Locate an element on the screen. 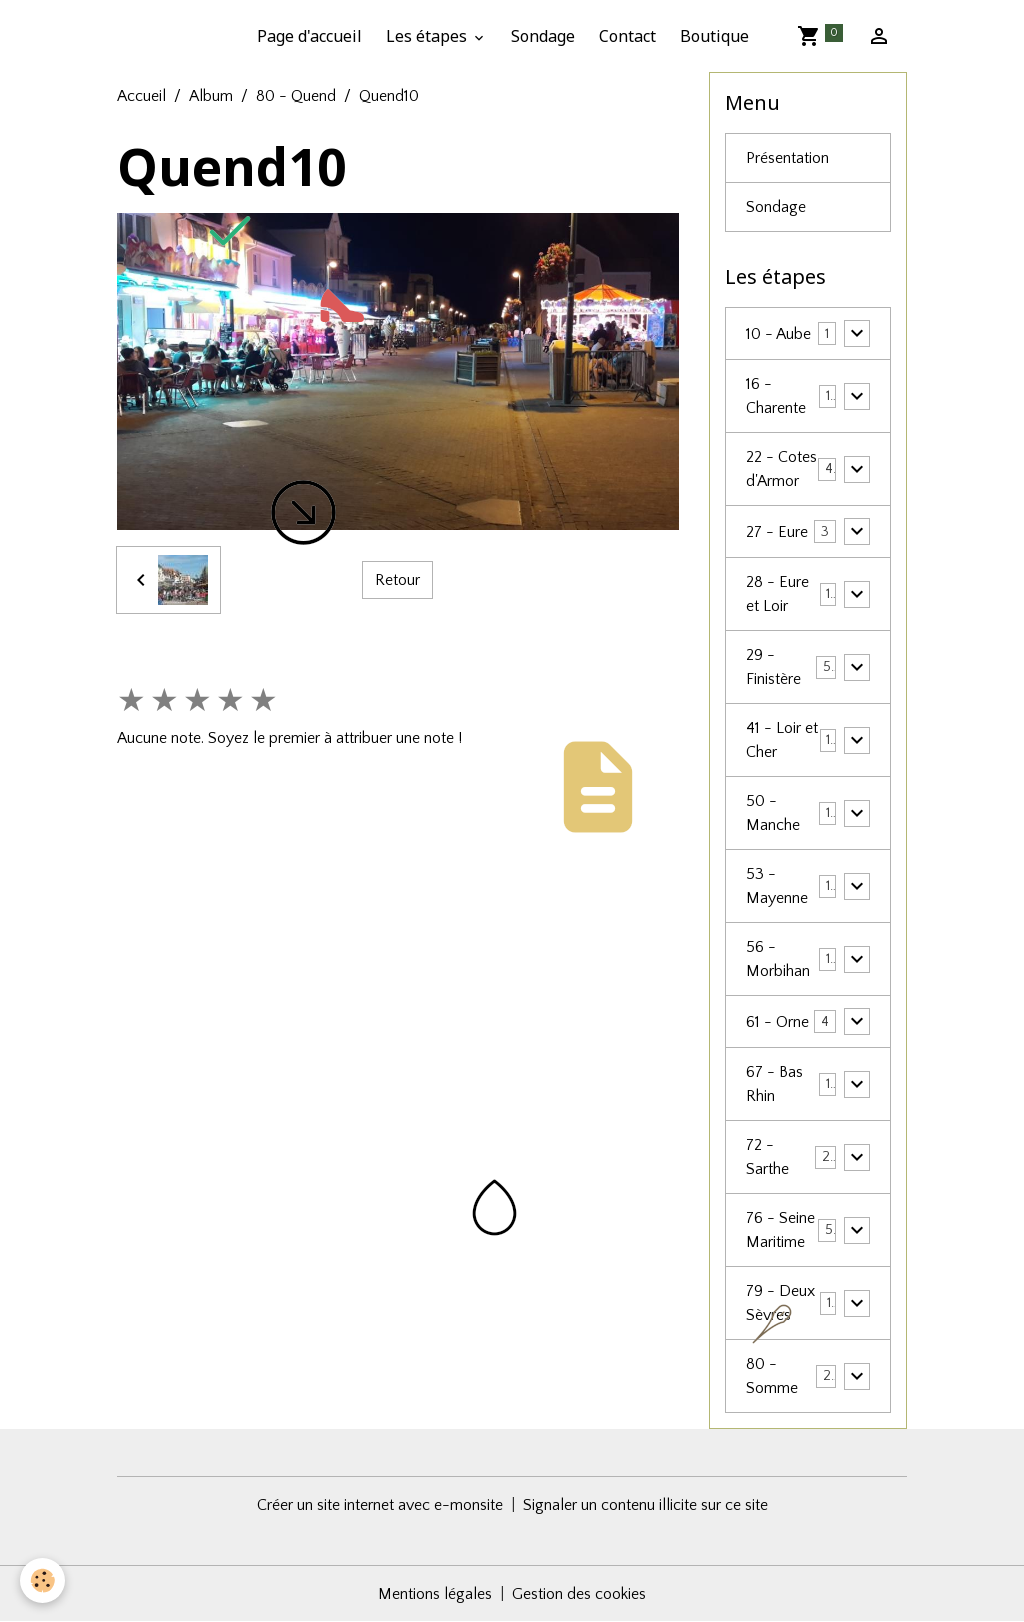  view document details is located at coordinates (598, 787).